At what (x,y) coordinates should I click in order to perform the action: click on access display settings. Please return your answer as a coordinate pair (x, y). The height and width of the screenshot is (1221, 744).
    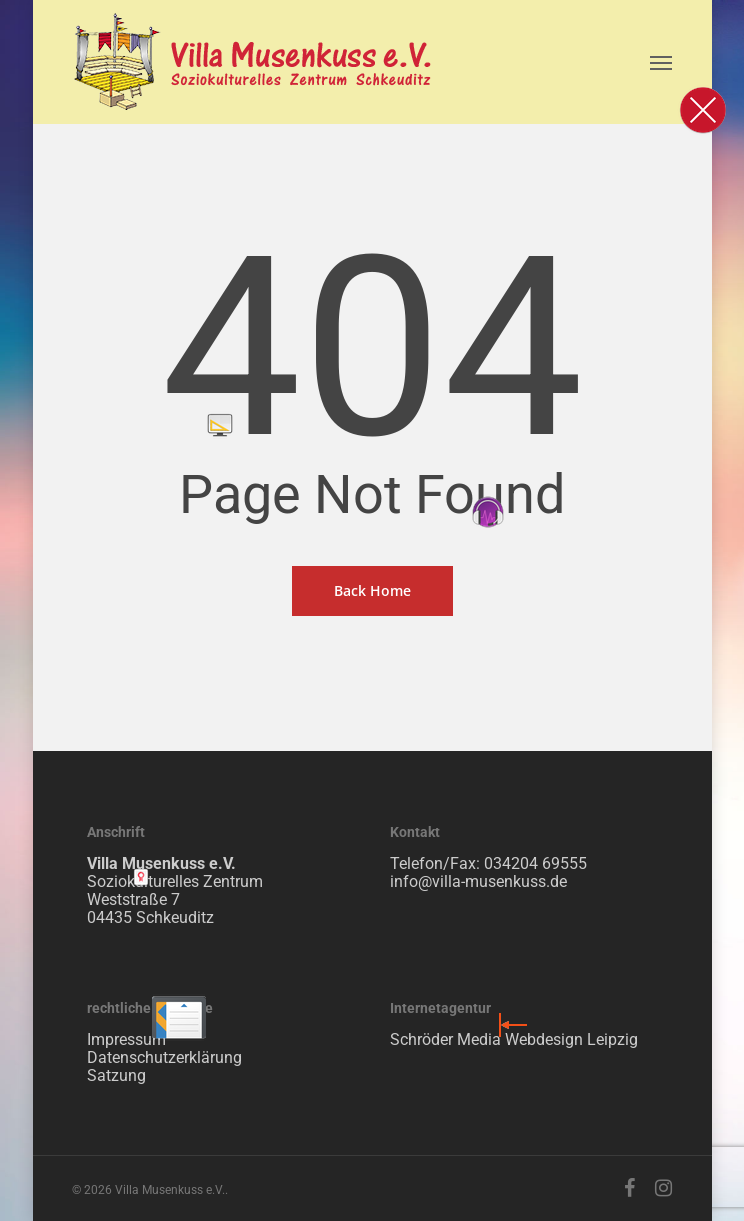
    Looking at the image, I should click on (220, 425).